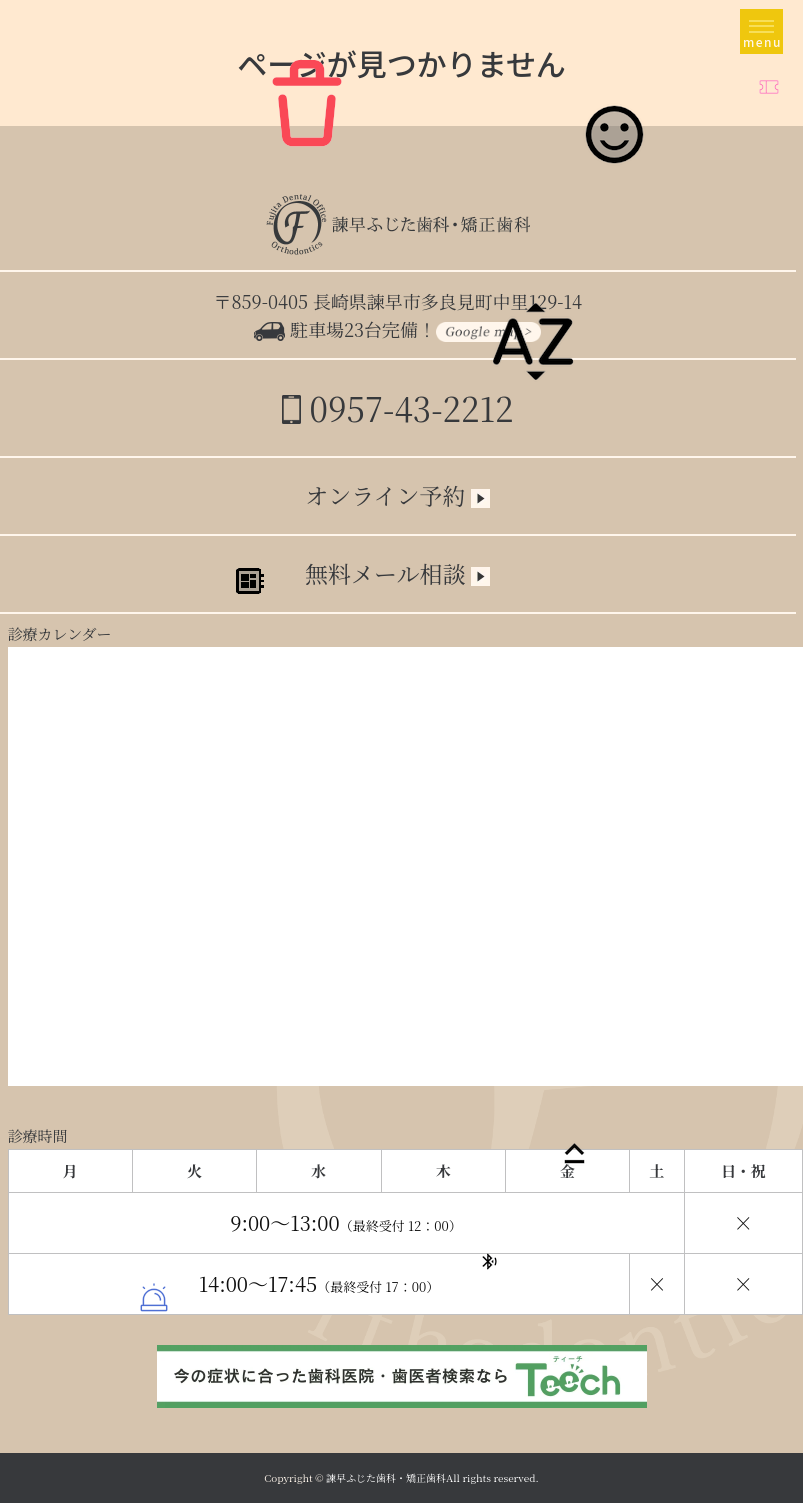 The width and height of the screenshot is (803, 1503). What do you see at coordinates (533, 341) in the screenshot?
I see `sort items alphabetically` at bounding box center [533, 341].